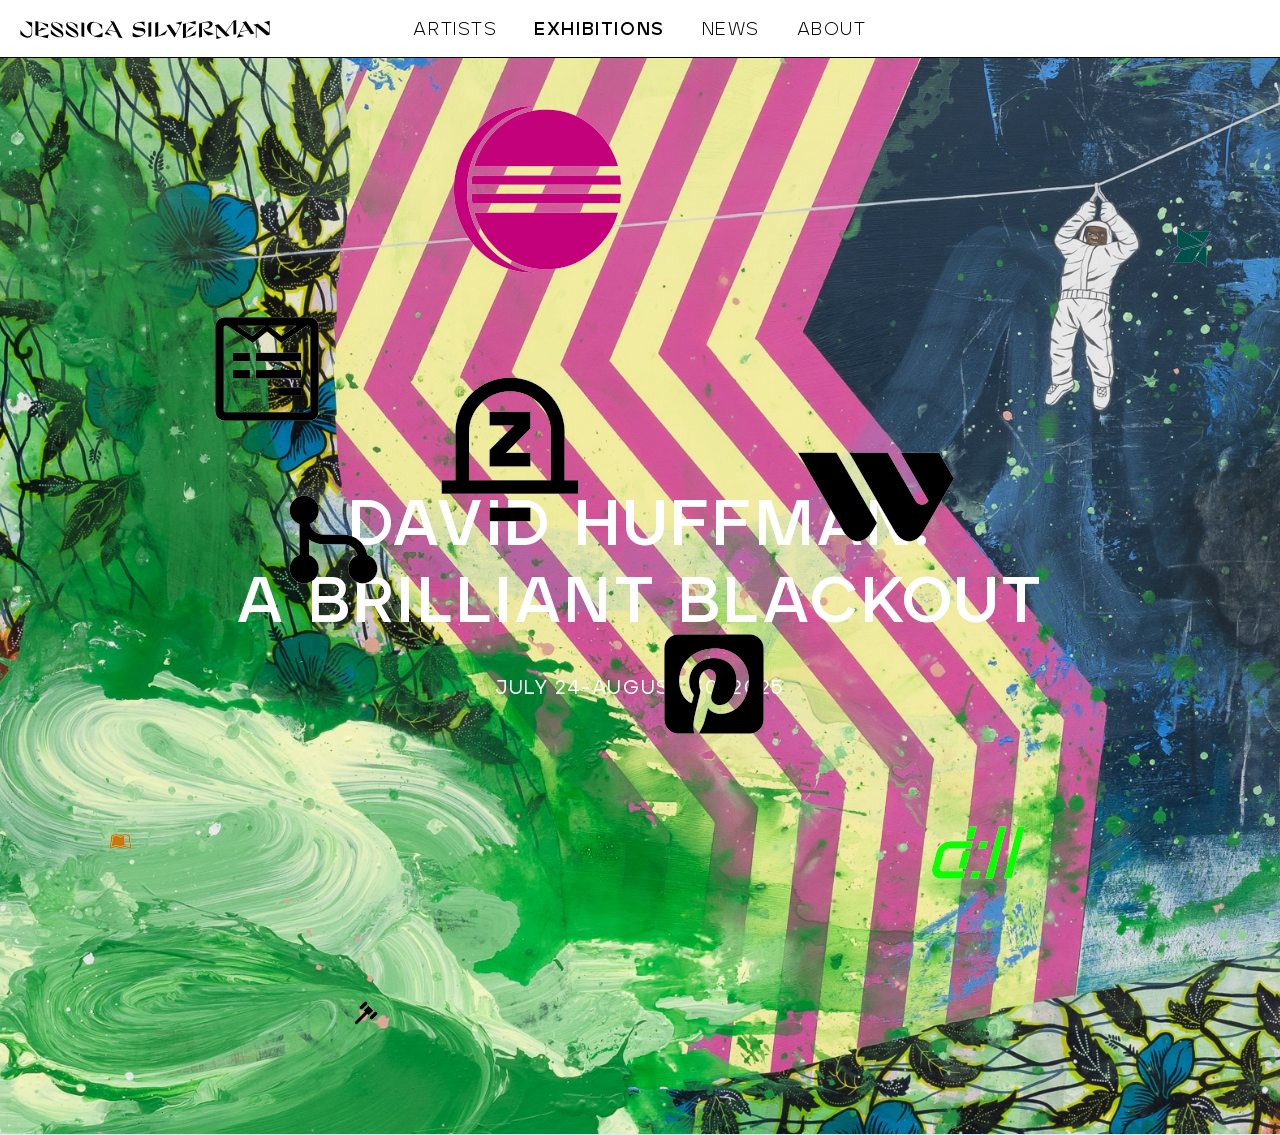  Describe the element at coordinates (876, 497) in the screenshot. I see `western union logo` at that location.